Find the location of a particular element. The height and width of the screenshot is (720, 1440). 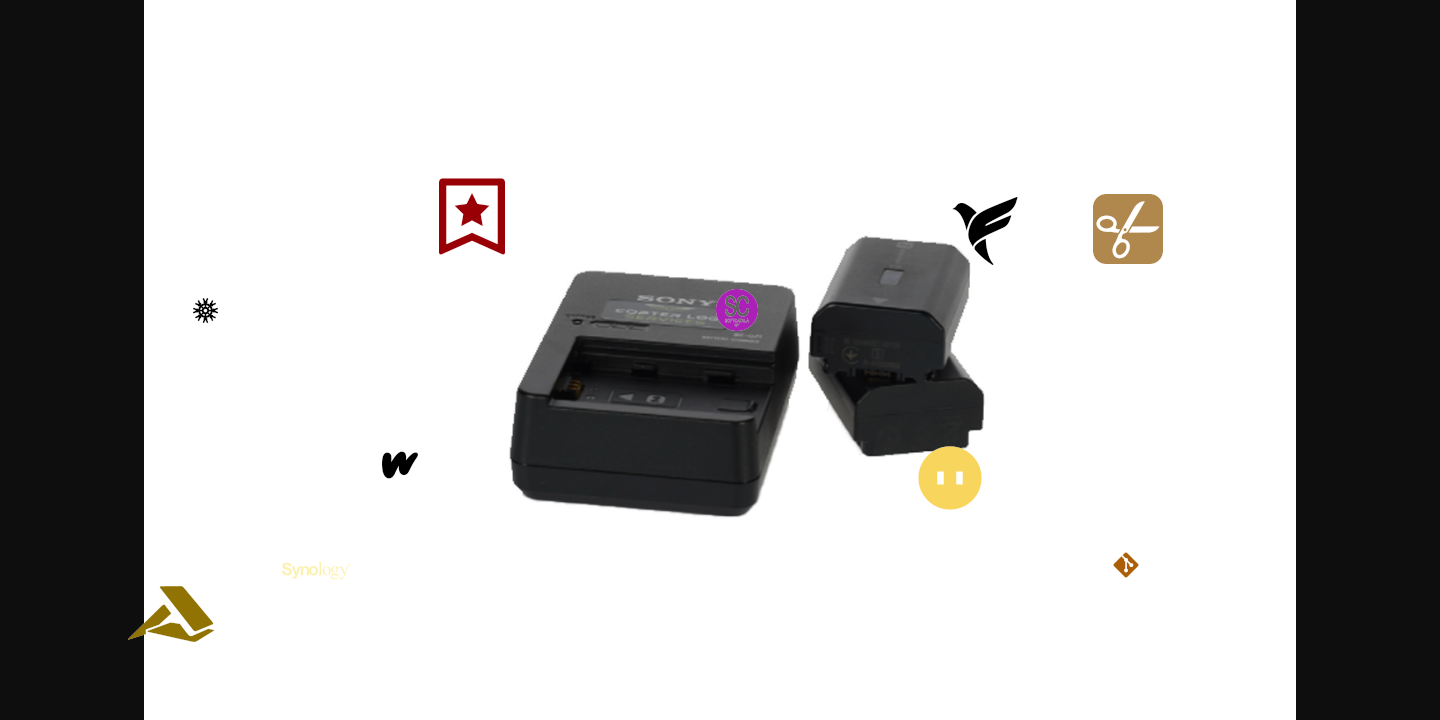

git version control logo is located at coordinates (1126, 565).